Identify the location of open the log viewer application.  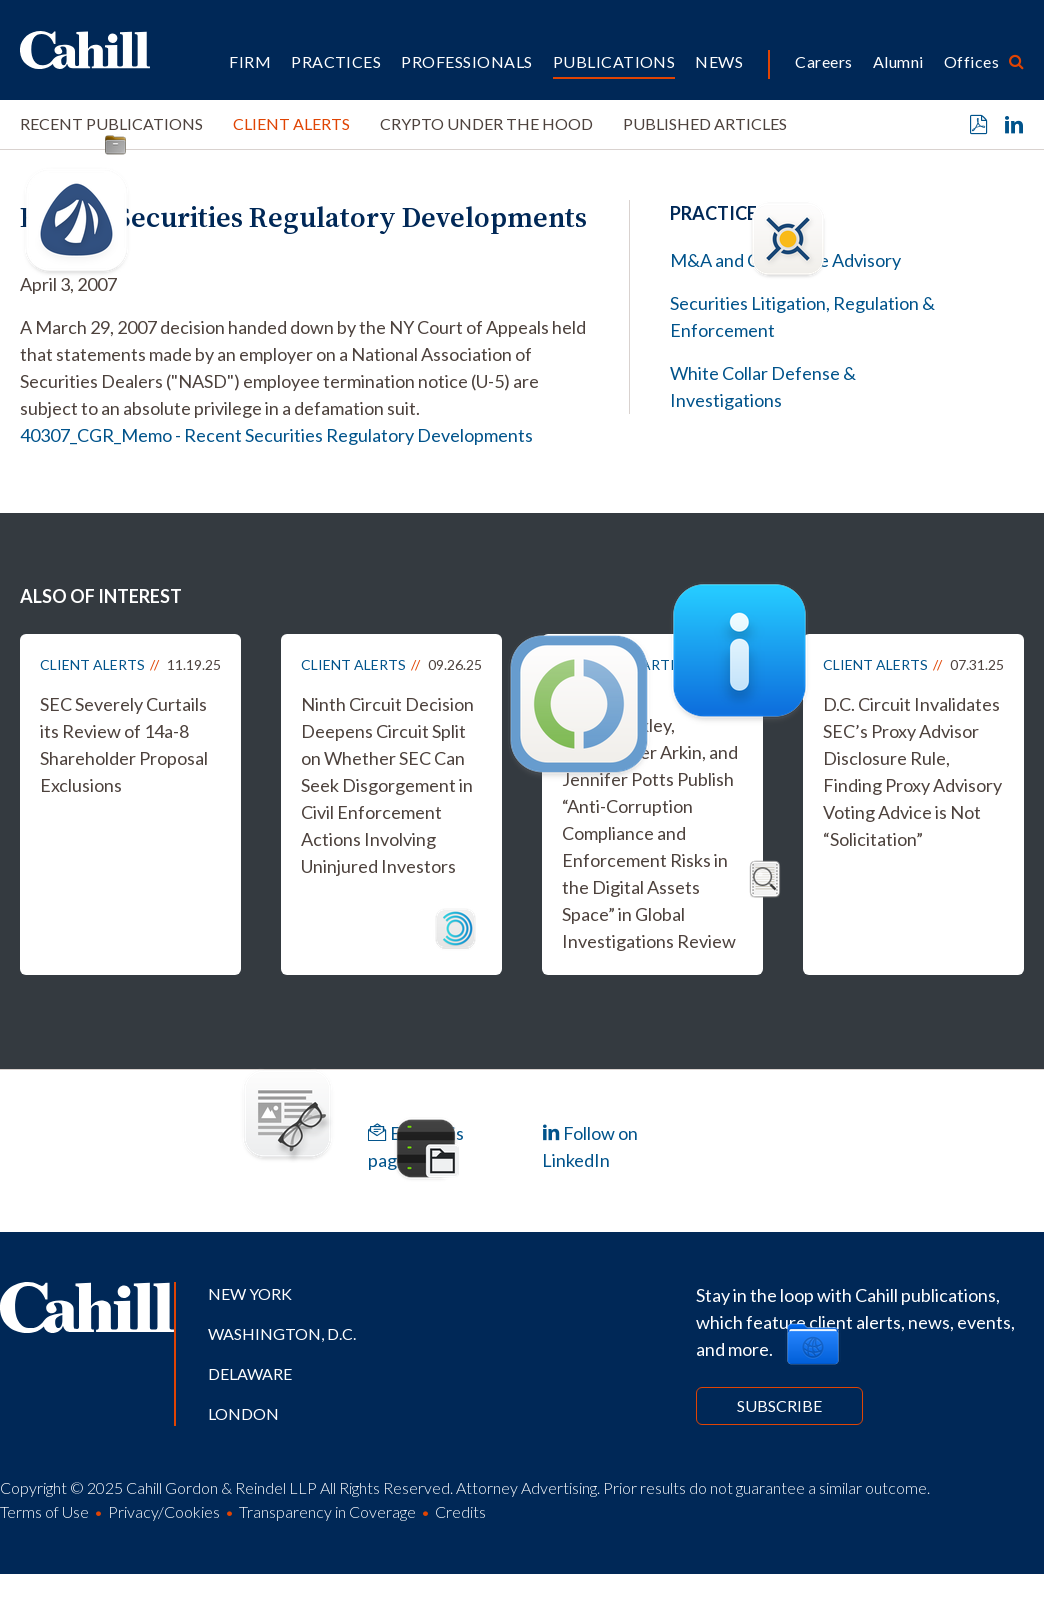
(765, 879).